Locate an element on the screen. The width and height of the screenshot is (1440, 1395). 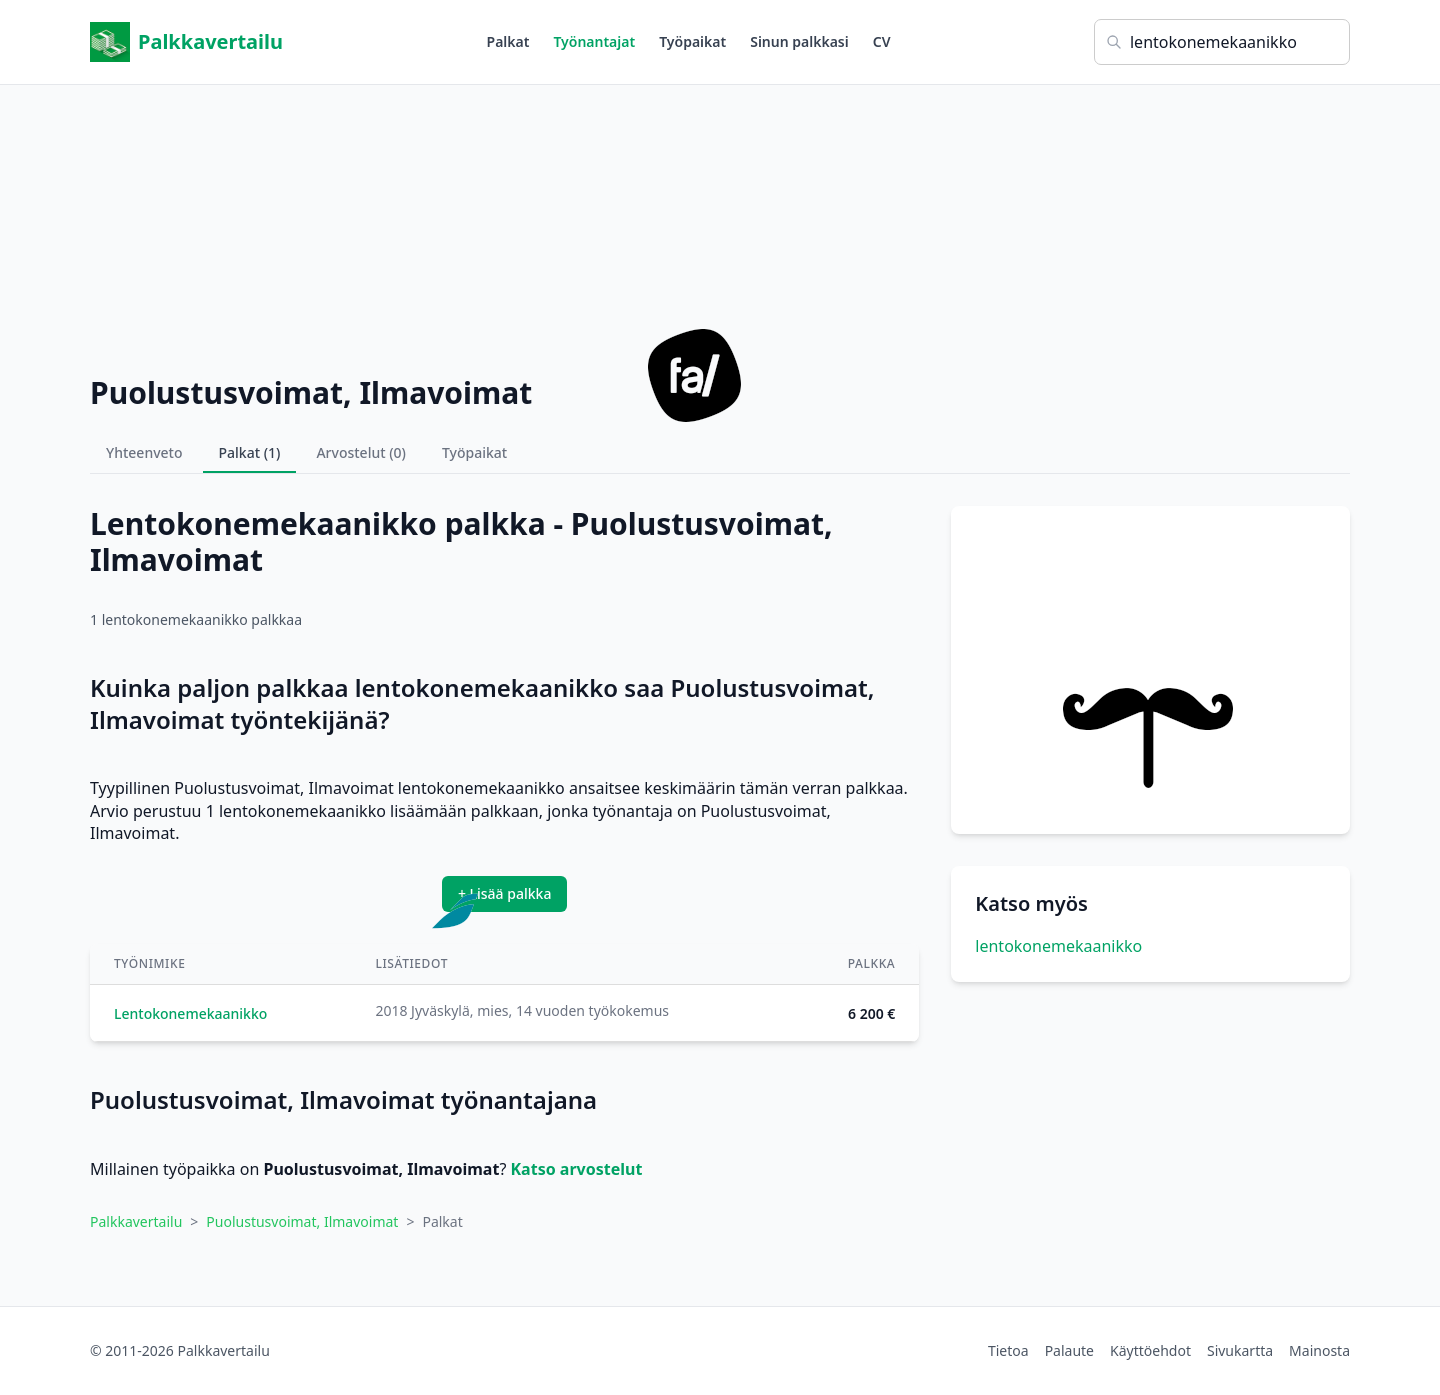
handlebars.js templating library logo is located at coordinates (1148, 738).